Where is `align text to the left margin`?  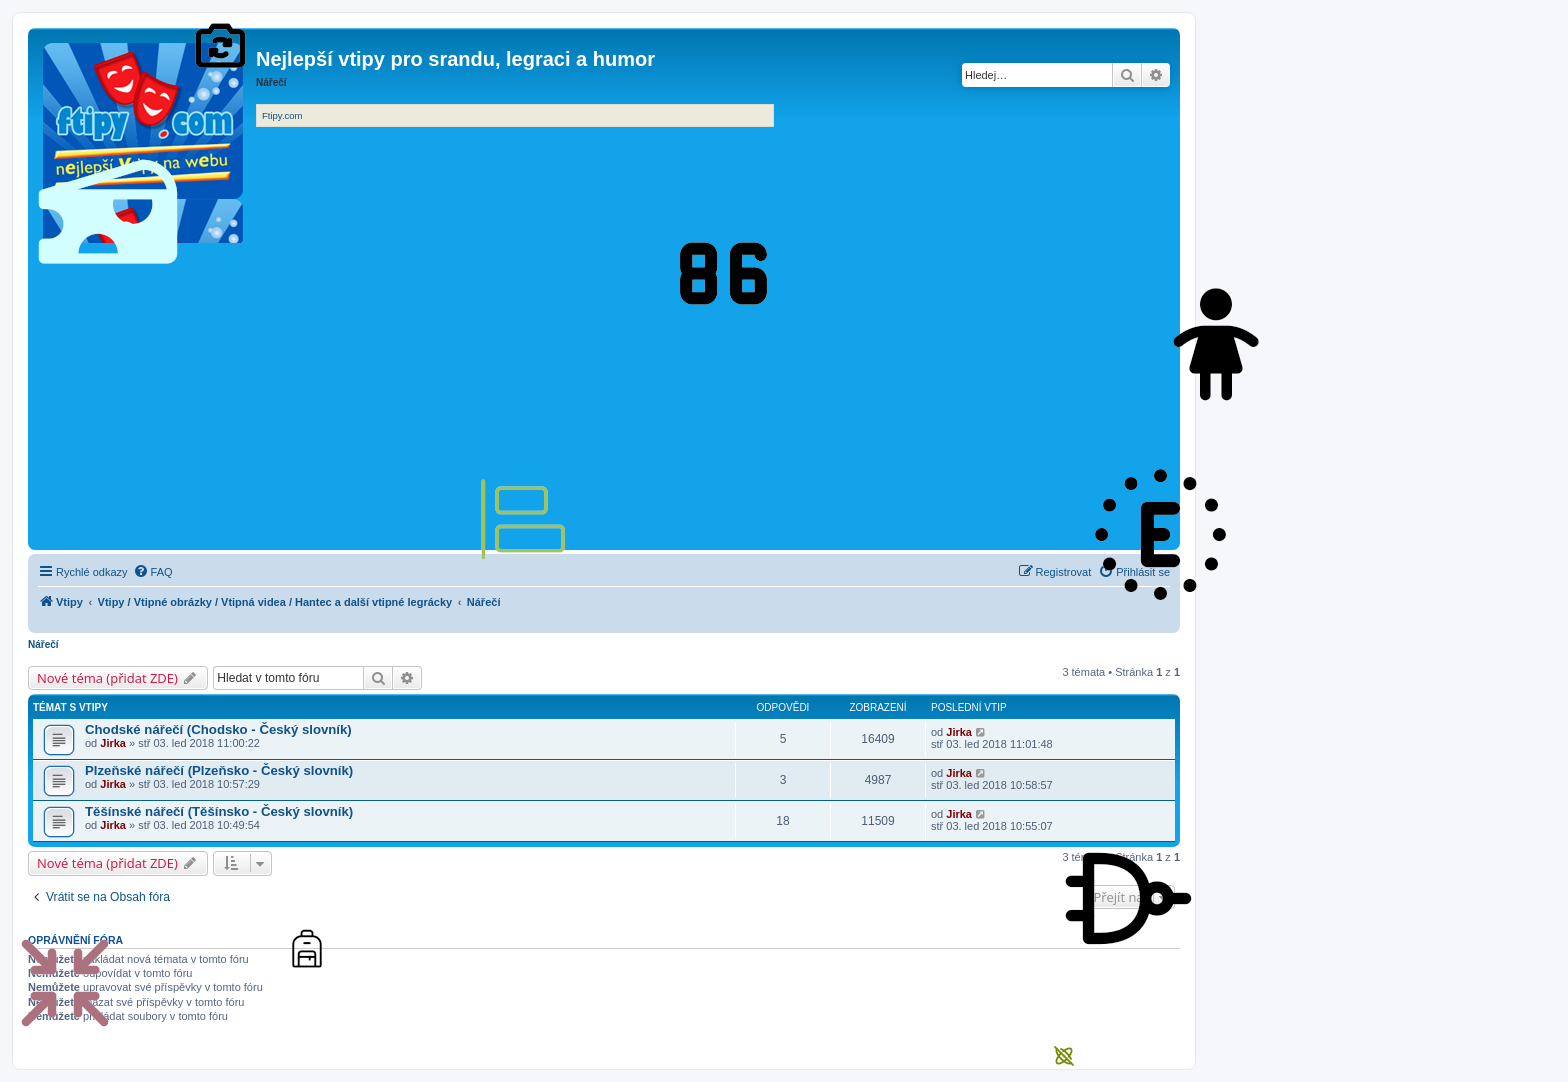 align text to the left margin is located at coordinates (521, 519).